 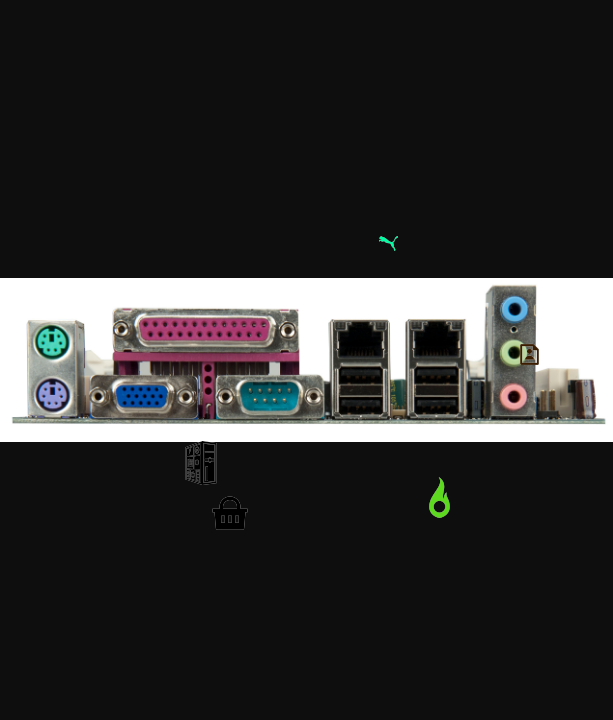 What do you see at coordinates (529, 354) in the screenshot?
I see `view user profile document` at bounding box center [529, 354].